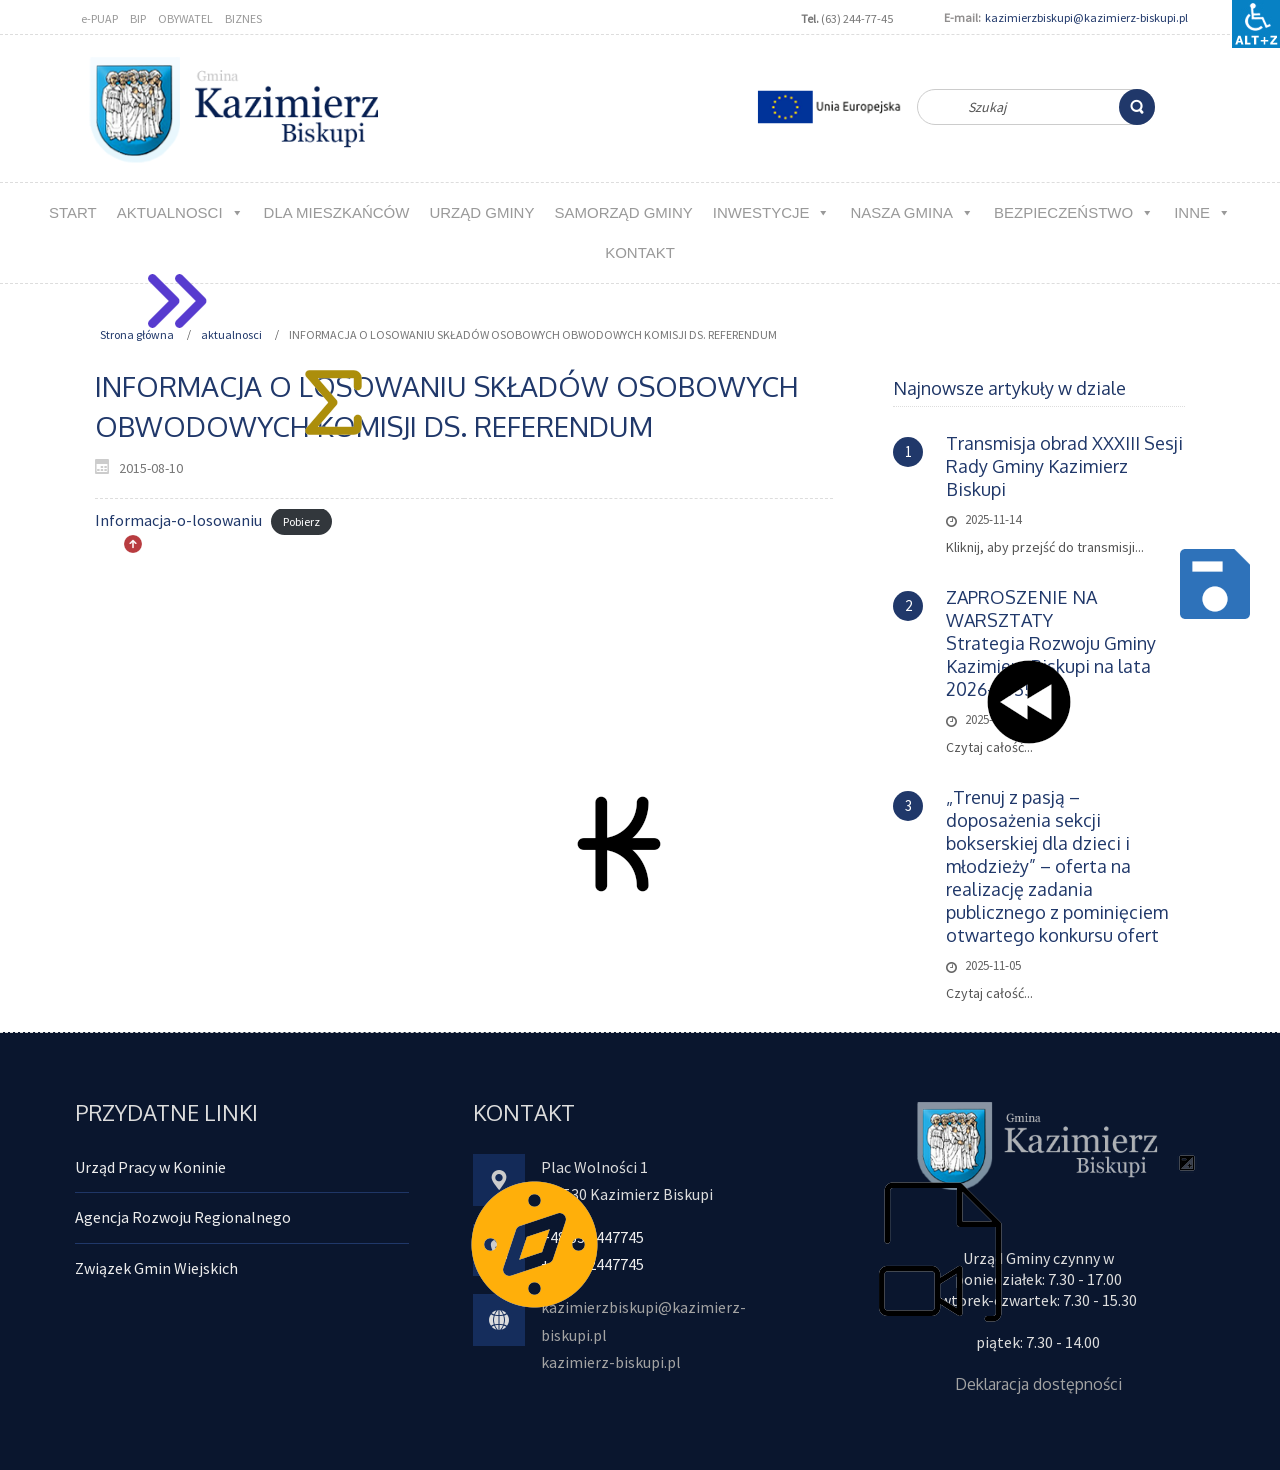 Image resolution: width=1280 pixels, height=1470 pixels. Describe the element at coordinates (619, 844) in the screenshot. I see `indicates Lao kip currency` at that location.